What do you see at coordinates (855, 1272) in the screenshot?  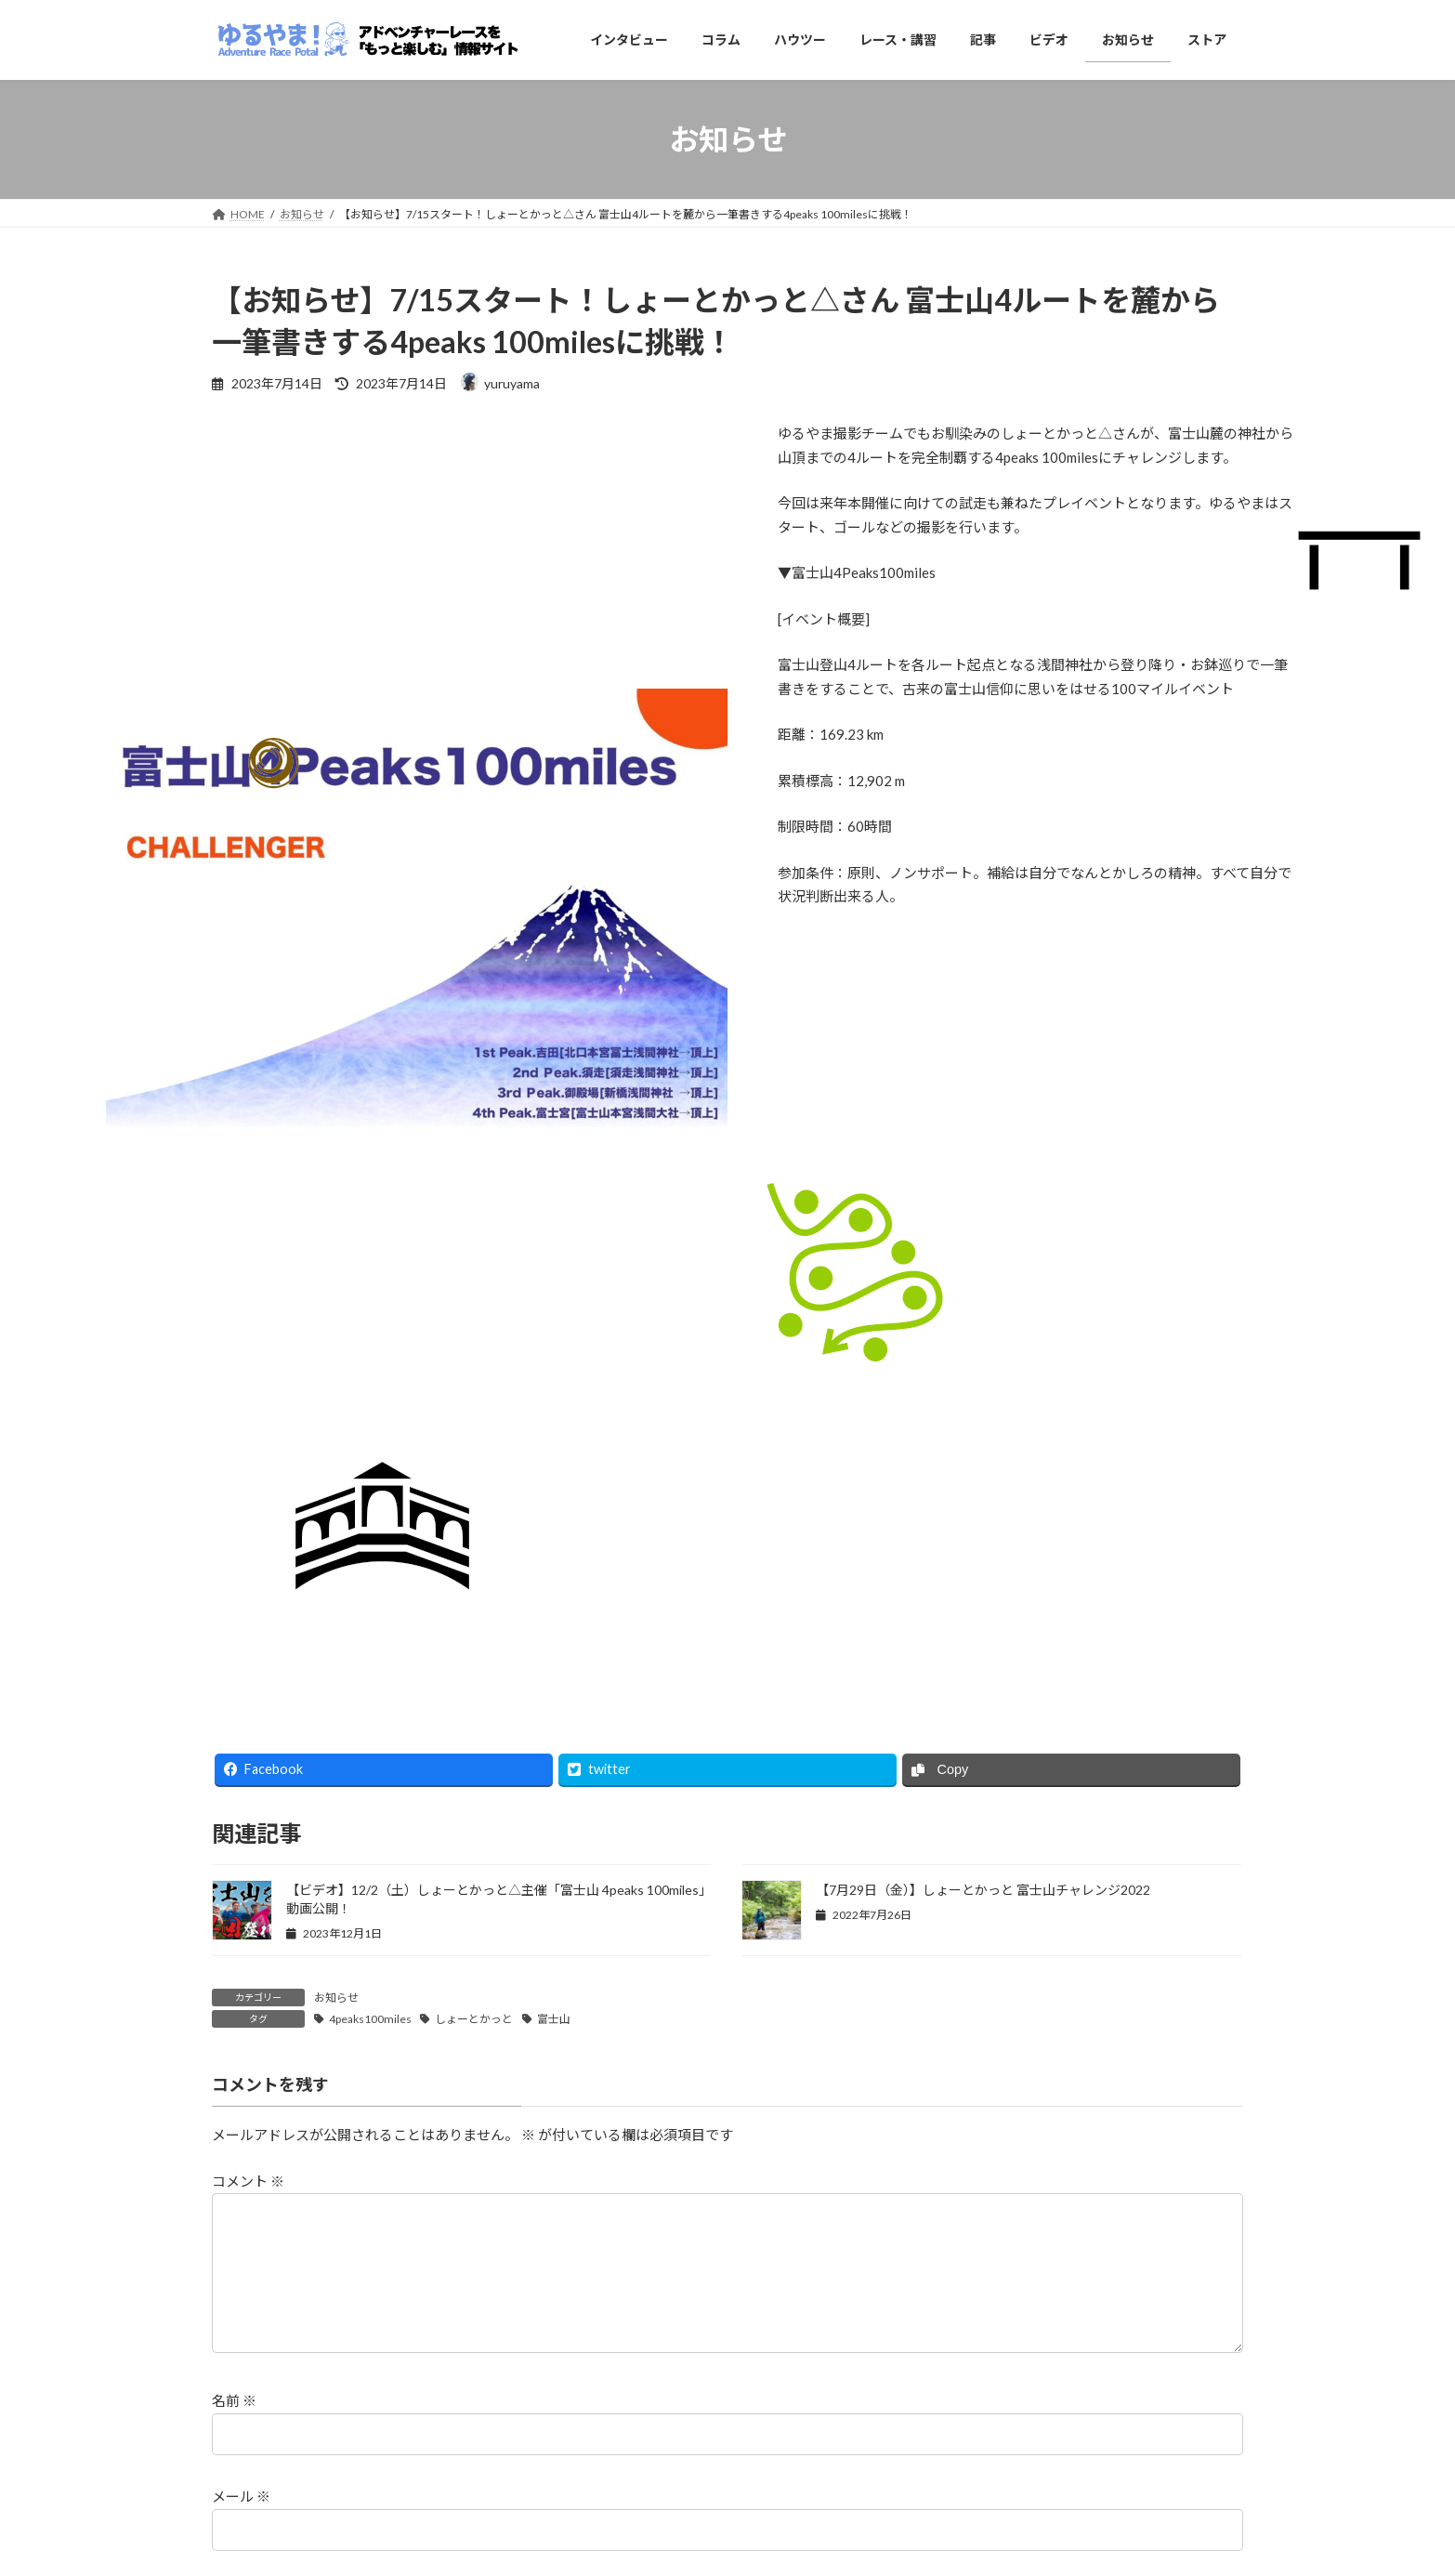 I see `navigate a slalom or obstacle course` at bounding box center [855, 1272].